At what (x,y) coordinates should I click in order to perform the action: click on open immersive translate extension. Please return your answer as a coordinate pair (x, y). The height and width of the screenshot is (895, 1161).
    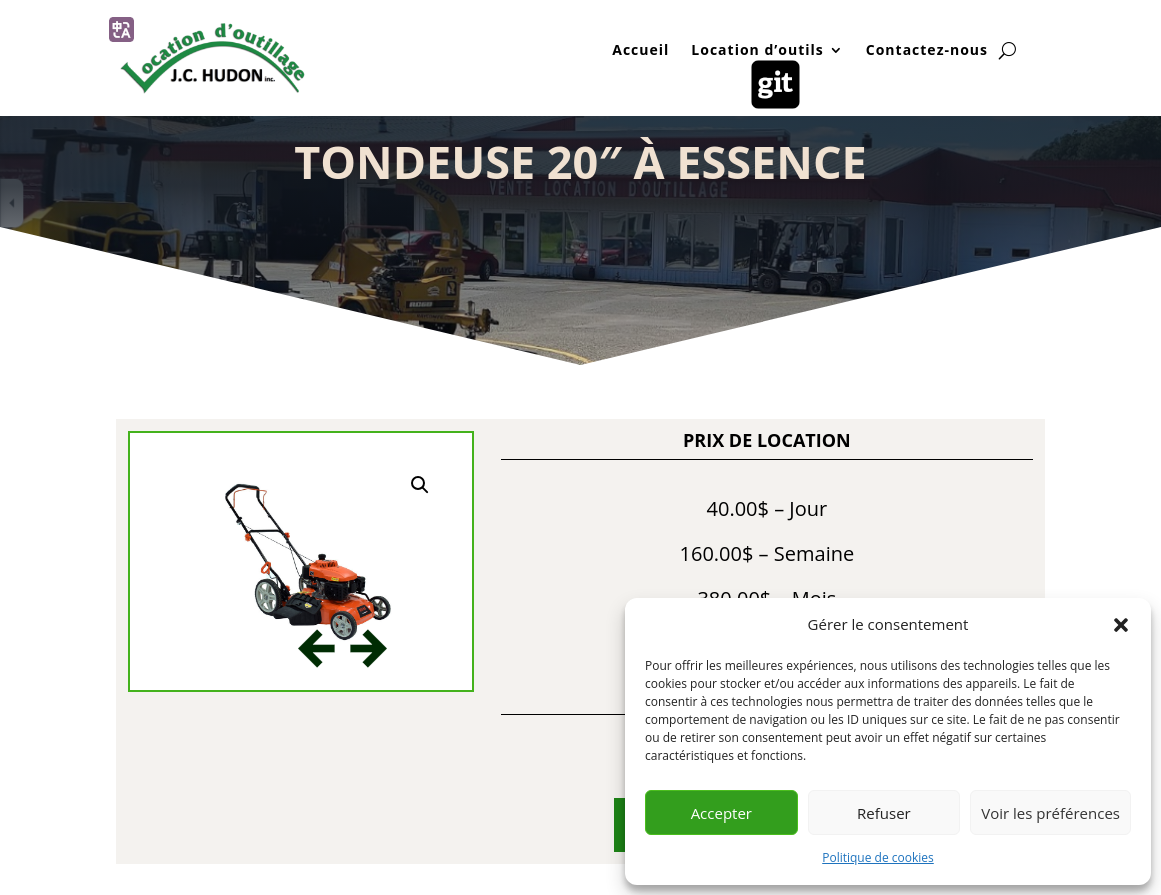
    Looking at the image, I should click on (121, 29).